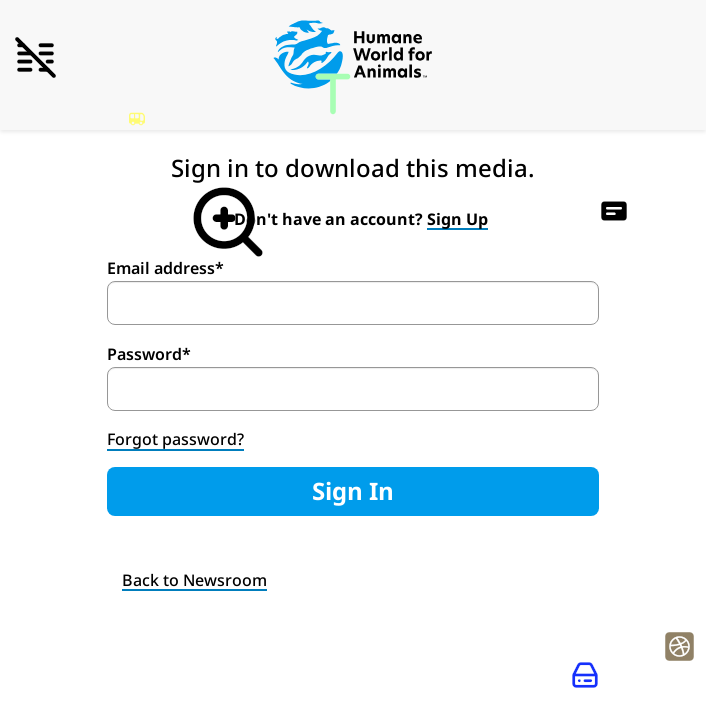  Describe the element at coordinates (585, 675) in the screenshot. I see `access storage or drive settings` at that location.